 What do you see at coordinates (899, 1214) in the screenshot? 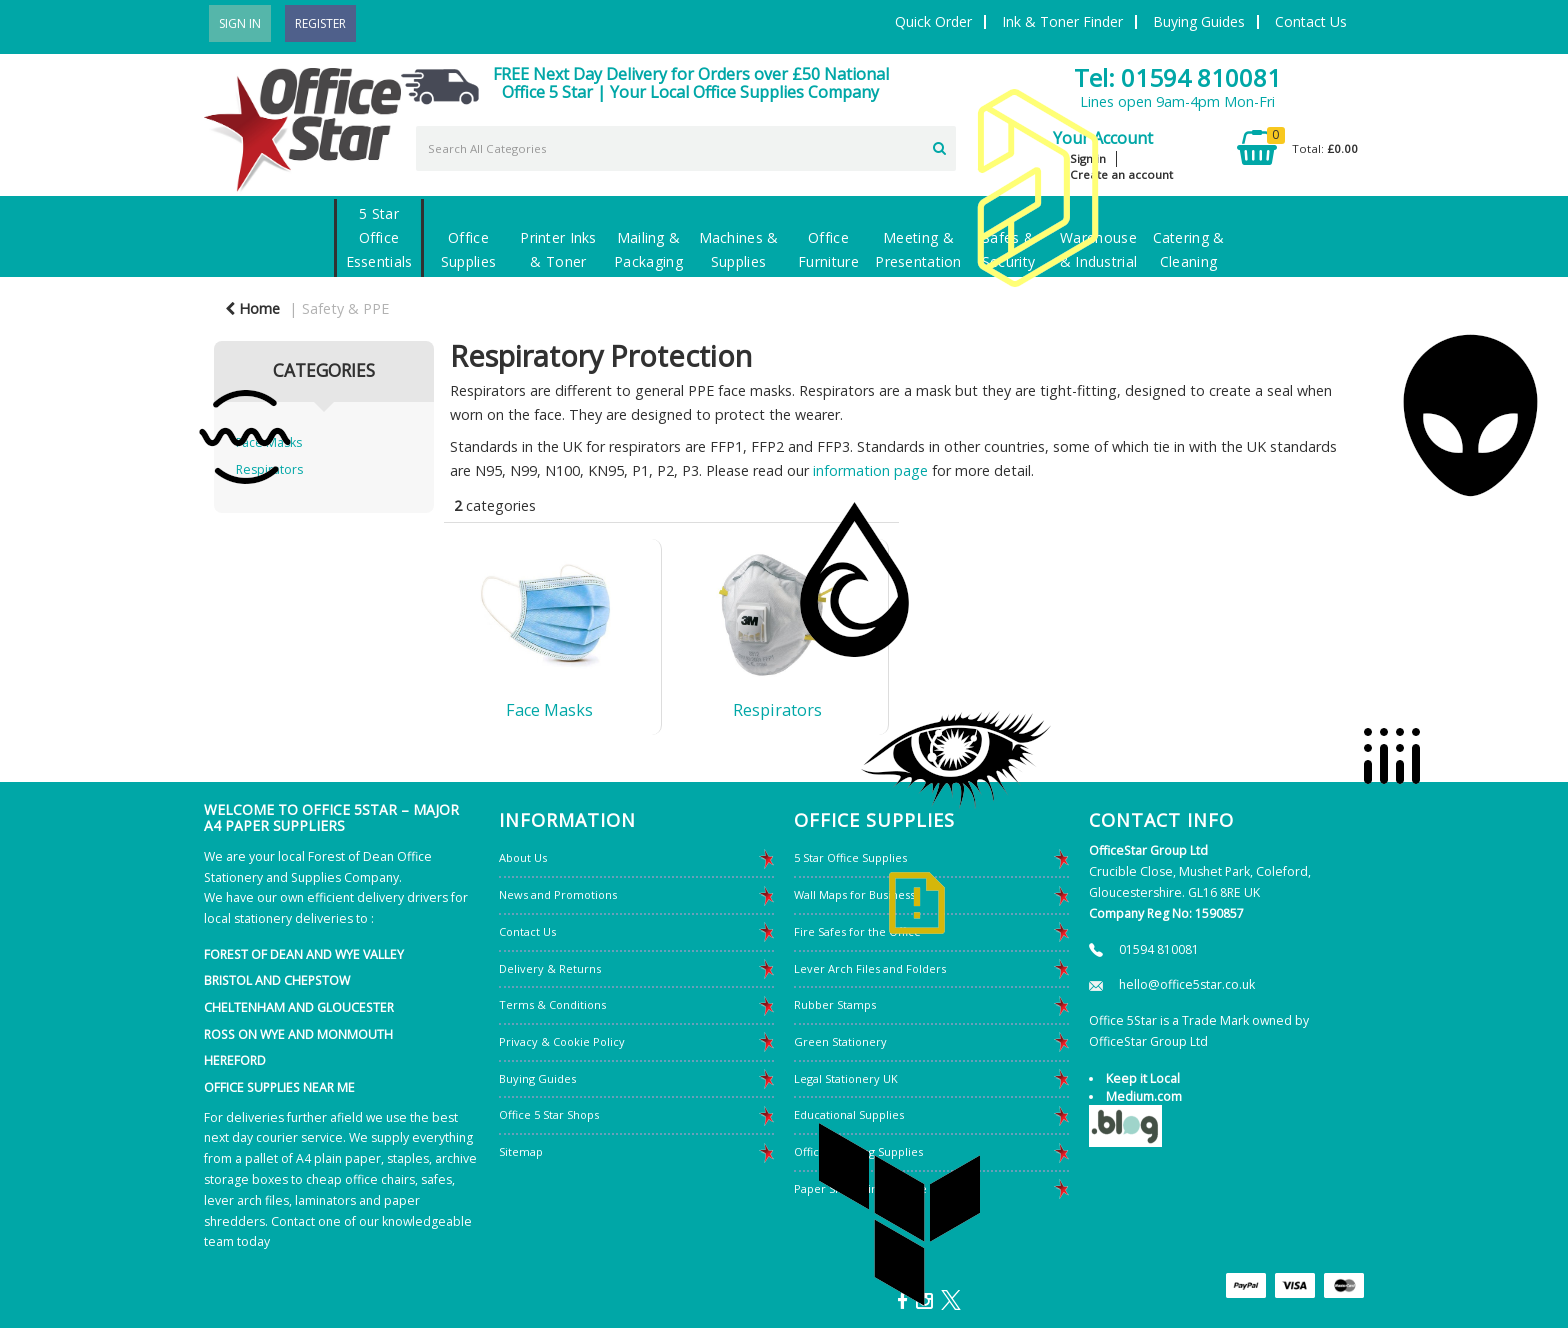
I see `HashiCorp Terraform branding or logo` at bounding box center [899, 1214].